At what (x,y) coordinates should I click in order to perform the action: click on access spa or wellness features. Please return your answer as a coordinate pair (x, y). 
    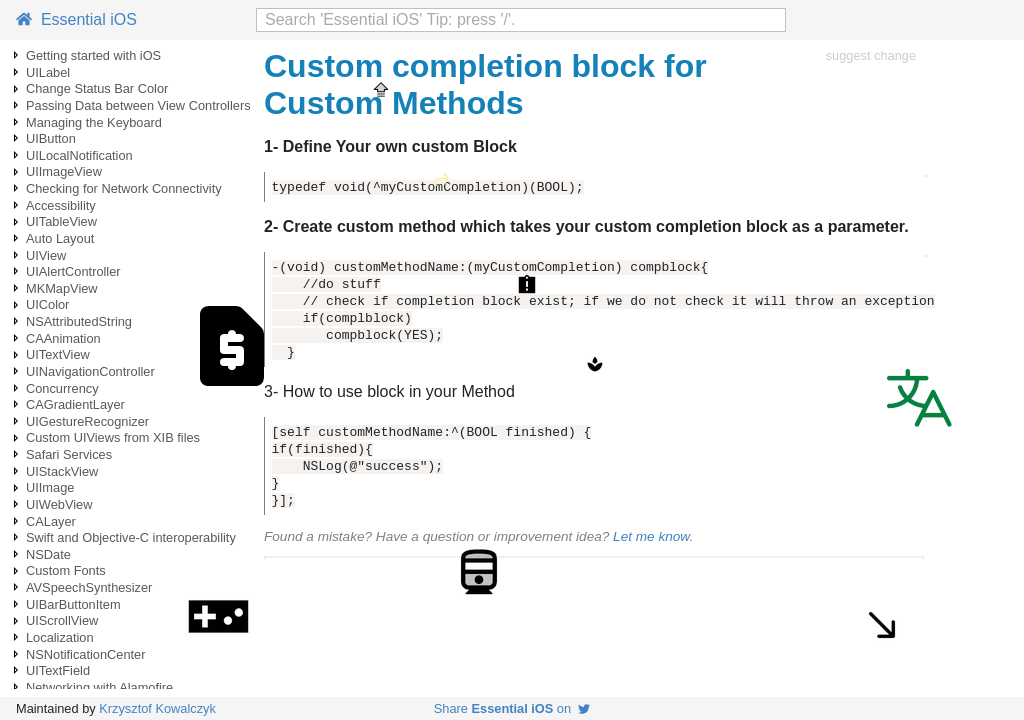
    Looking at the image, I should click on (595, 364).